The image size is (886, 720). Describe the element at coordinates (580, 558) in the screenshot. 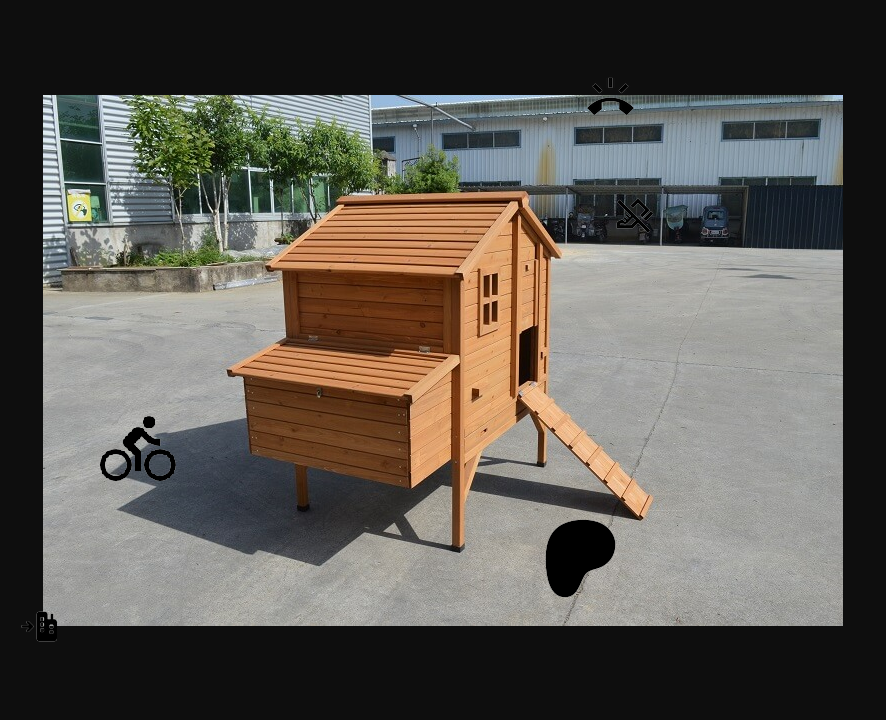

I see `visit patreon page` at that location.